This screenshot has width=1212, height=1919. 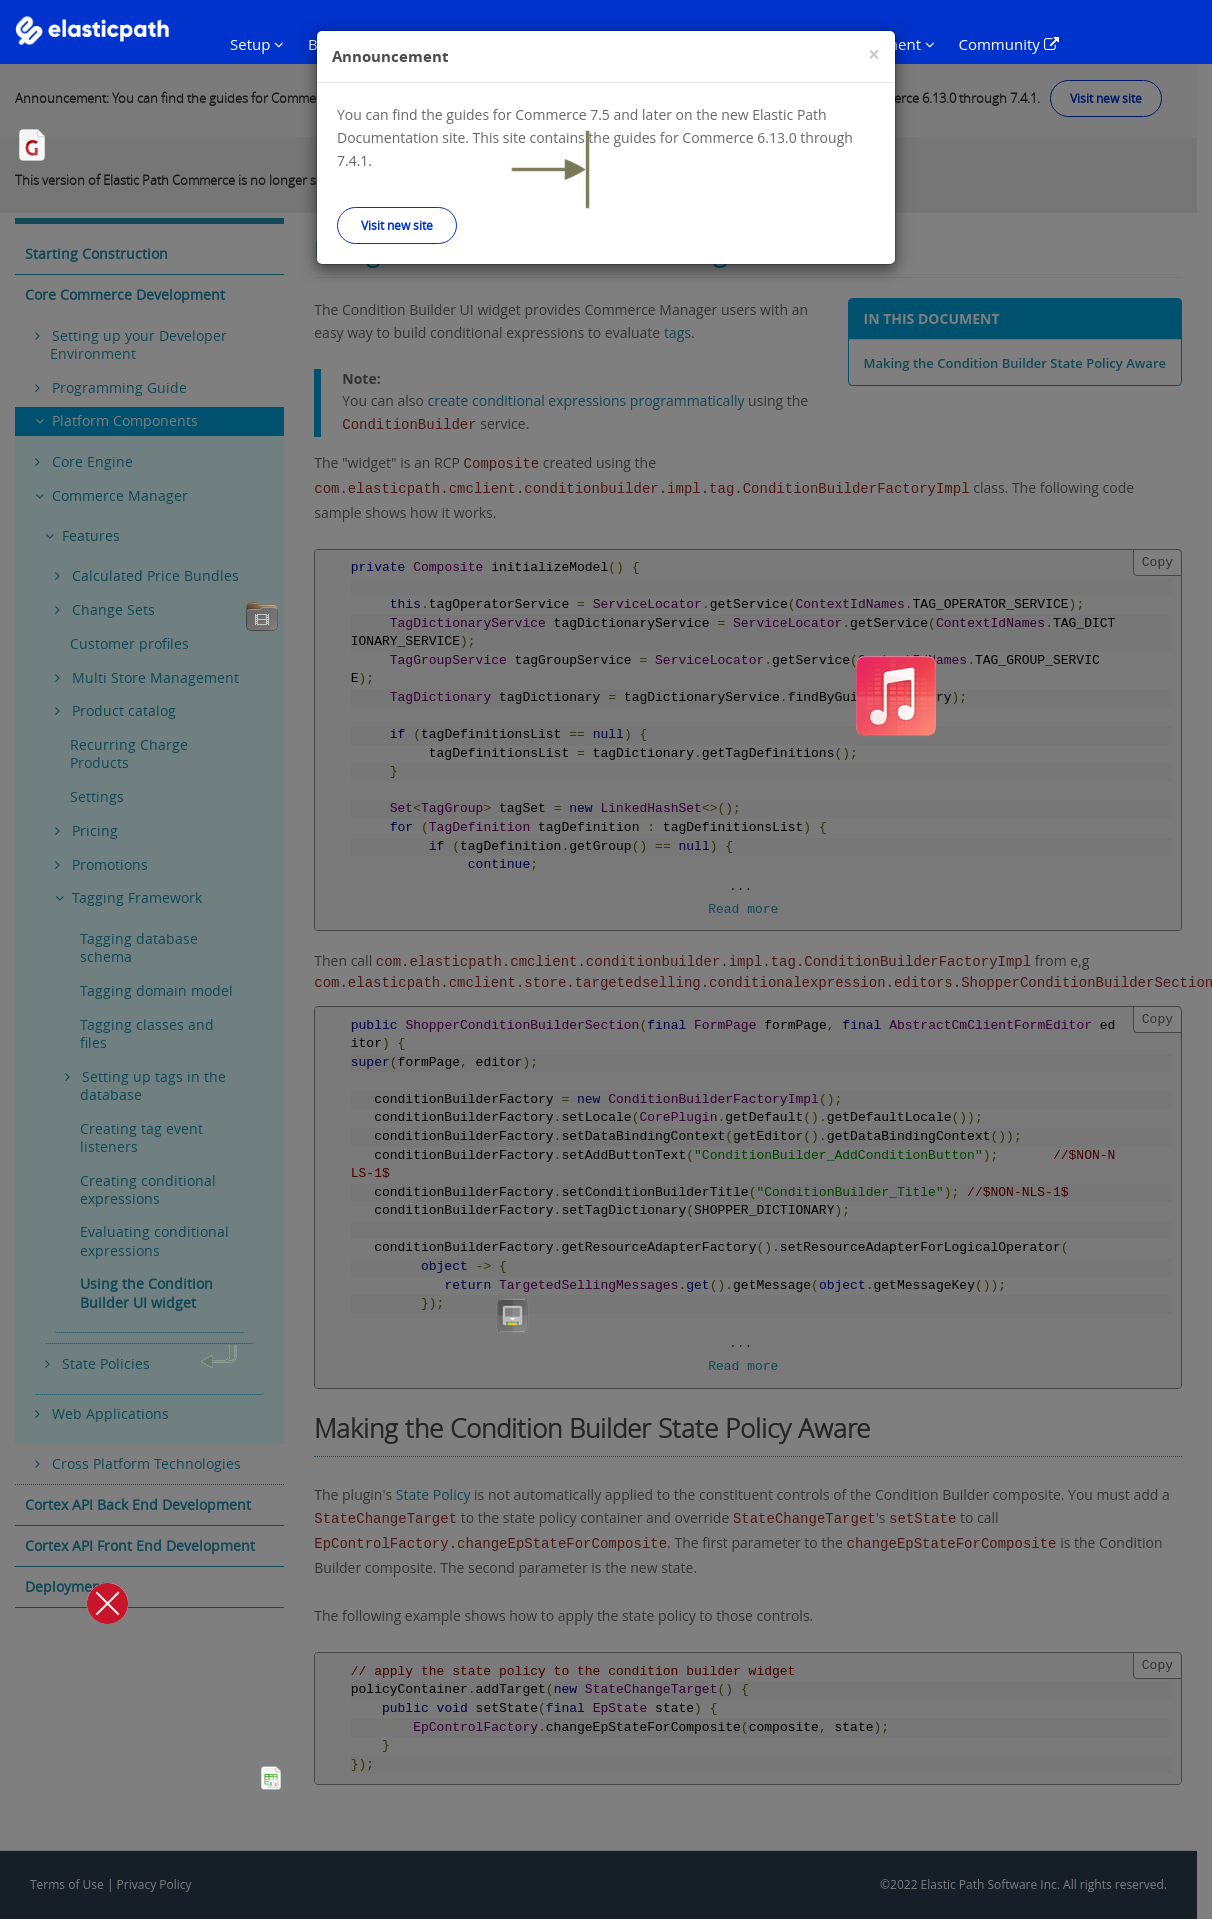 What do you see at coordinates (896, 696) in the screenshot?
I see `open the music player app` at bounding box center [896, 696].